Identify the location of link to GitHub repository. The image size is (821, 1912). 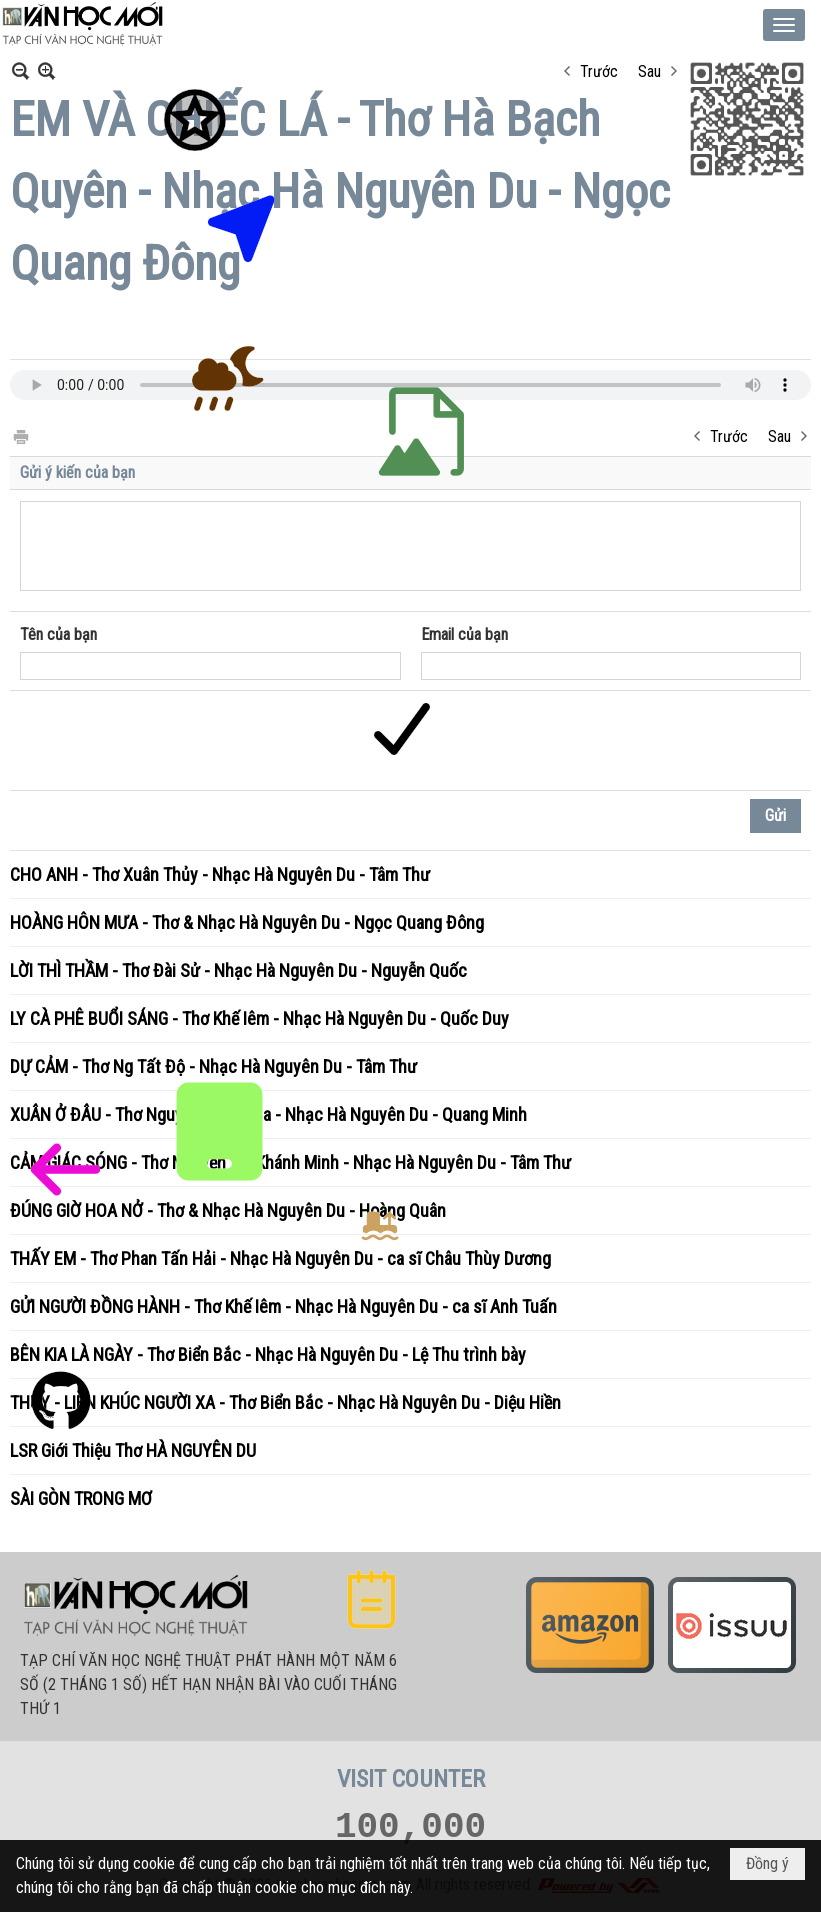
(61, 1401).